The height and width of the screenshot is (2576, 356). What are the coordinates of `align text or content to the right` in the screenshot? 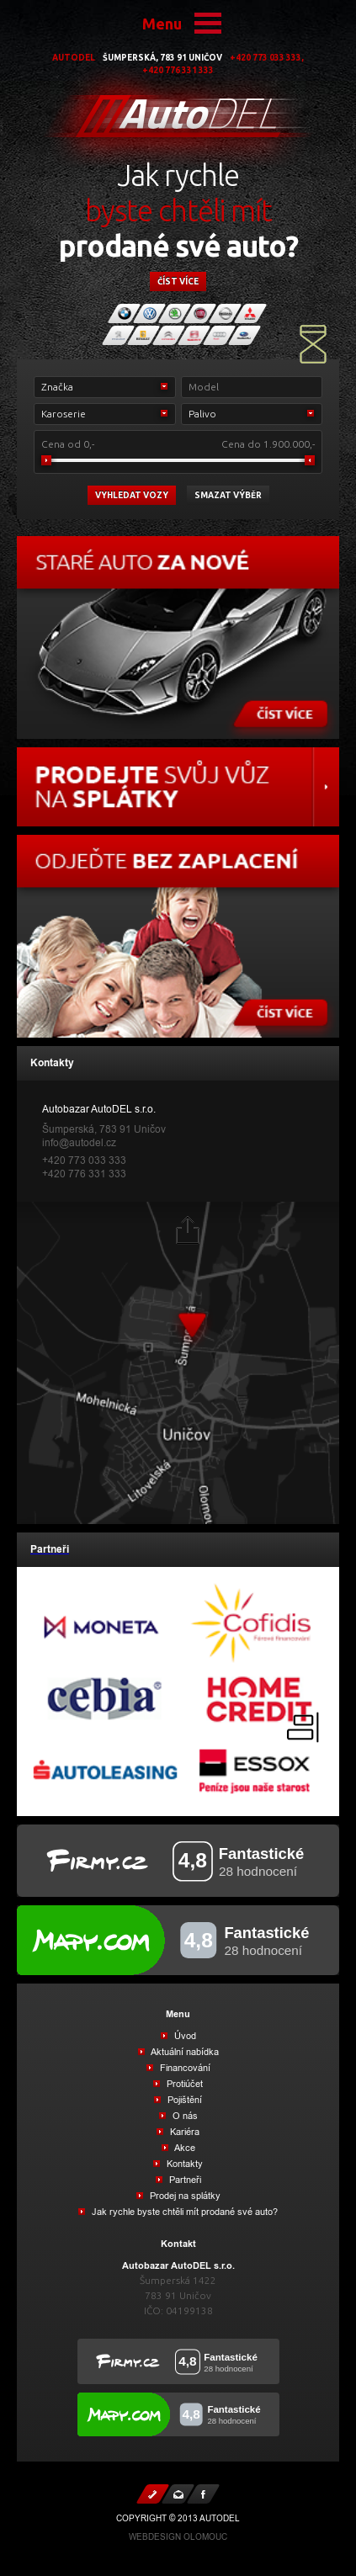 It's located at (303, 1727).